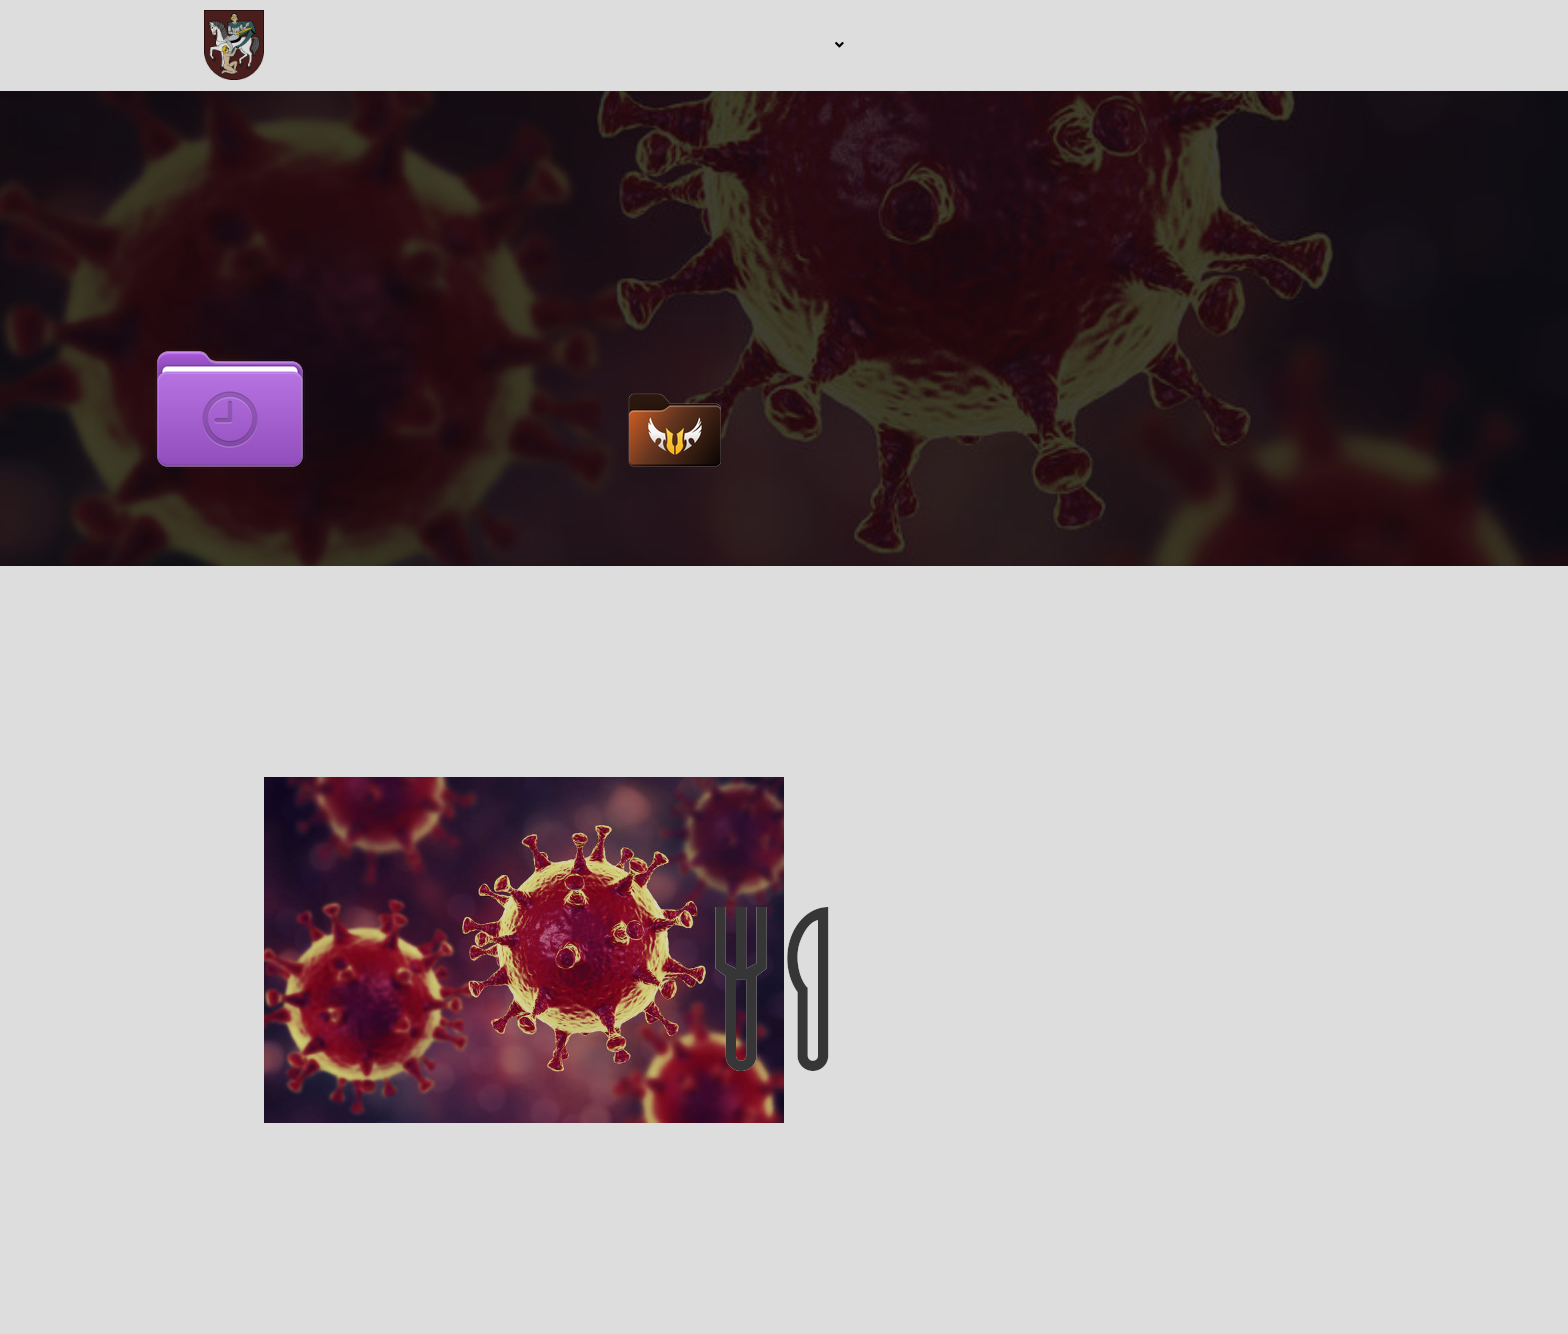 The image size is (1568, 1334). What do you see at coordinates (230, 409) in the screenshot?
I see `access temporary files folder` at bounding box center [230, 409].